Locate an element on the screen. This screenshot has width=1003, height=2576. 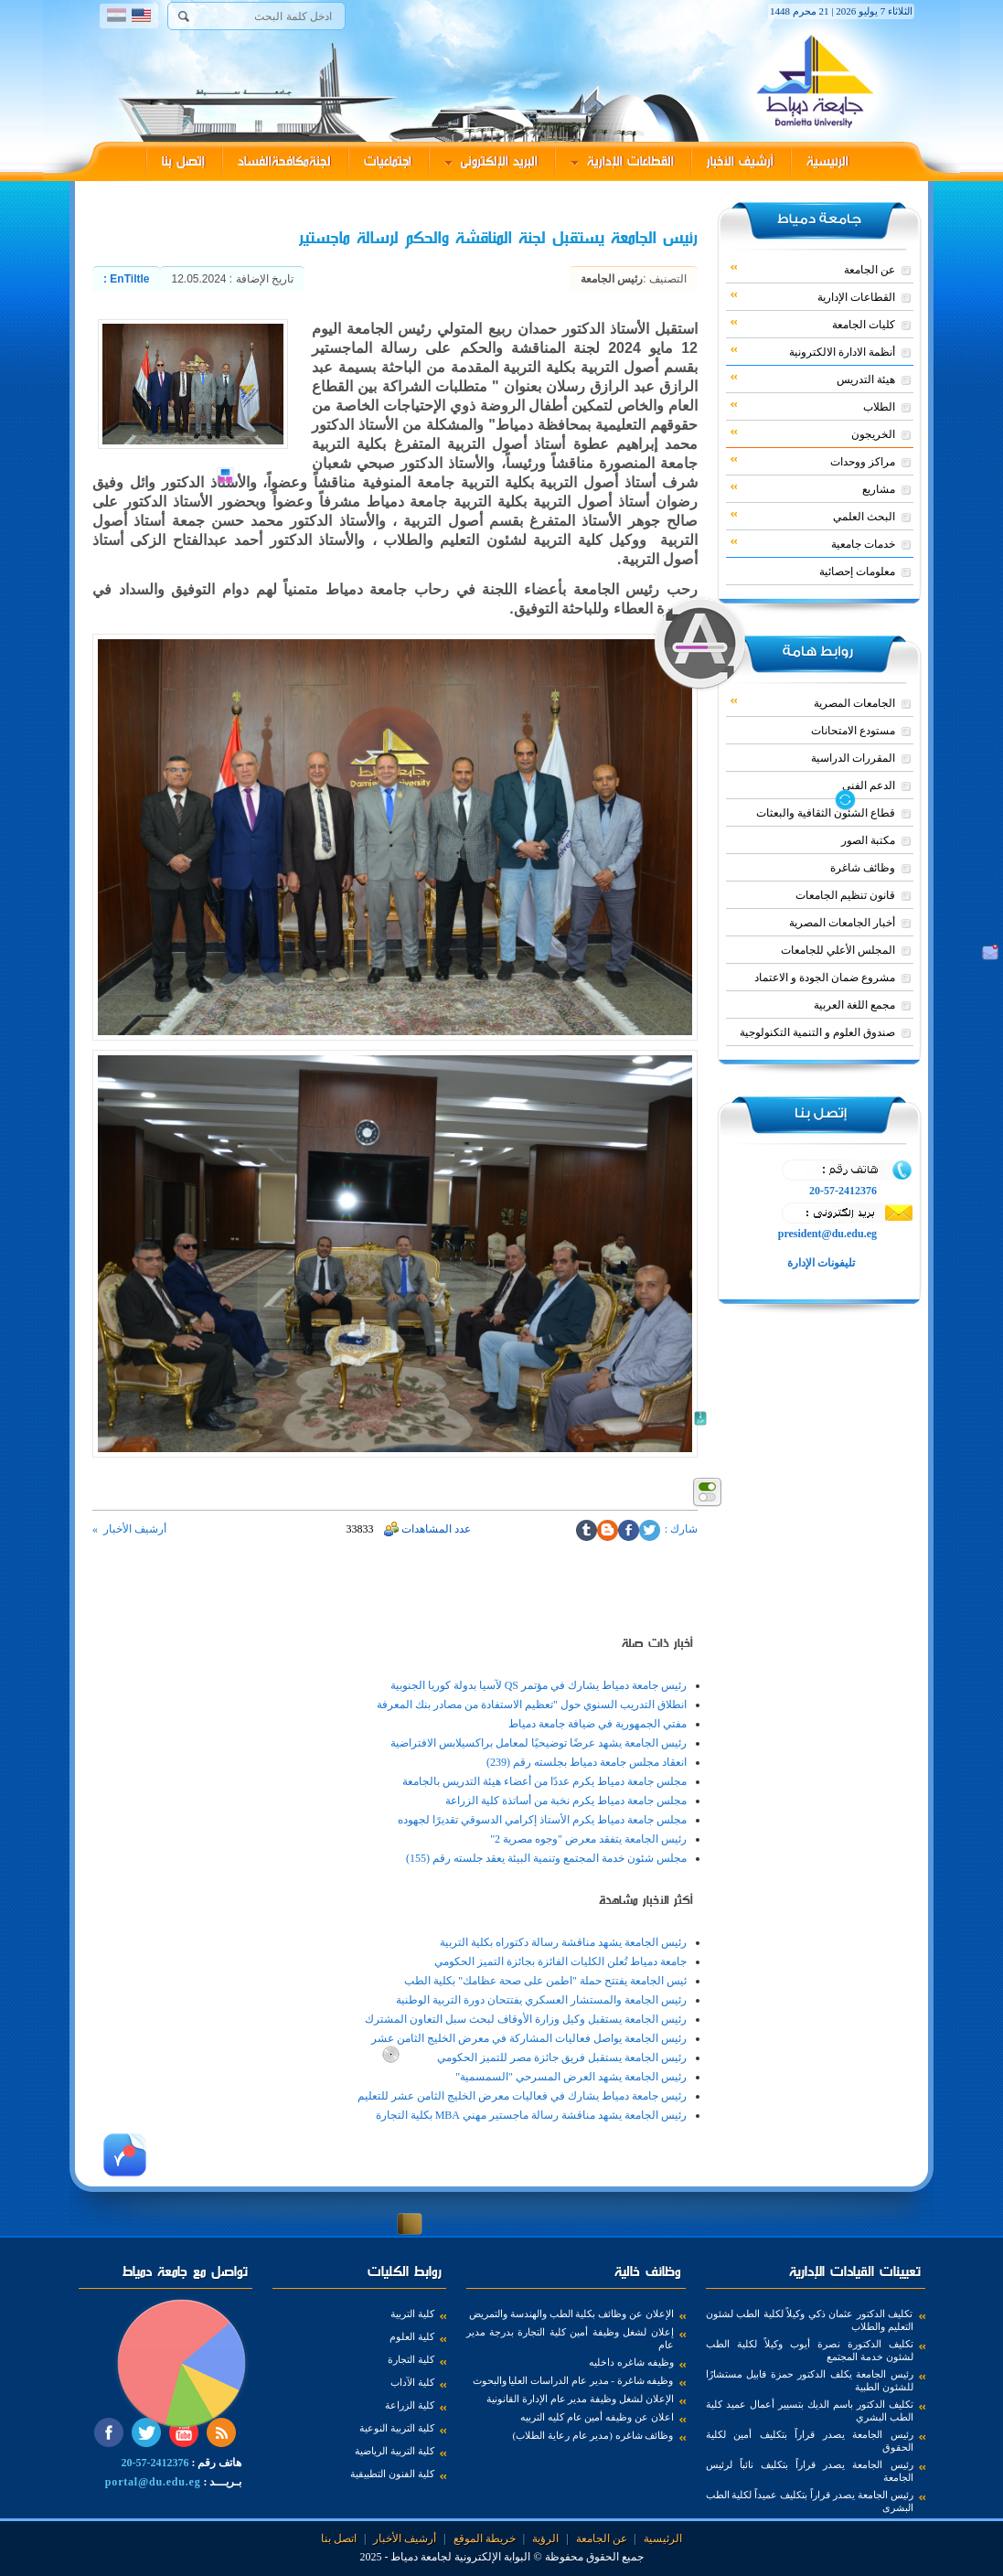
open gnome tweaks settings is located at coordinates (707, 1491).